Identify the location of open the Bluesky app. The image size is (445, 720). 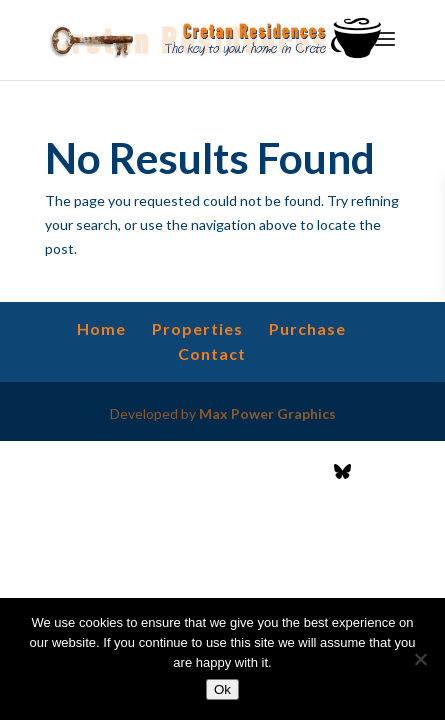
(342, 471).